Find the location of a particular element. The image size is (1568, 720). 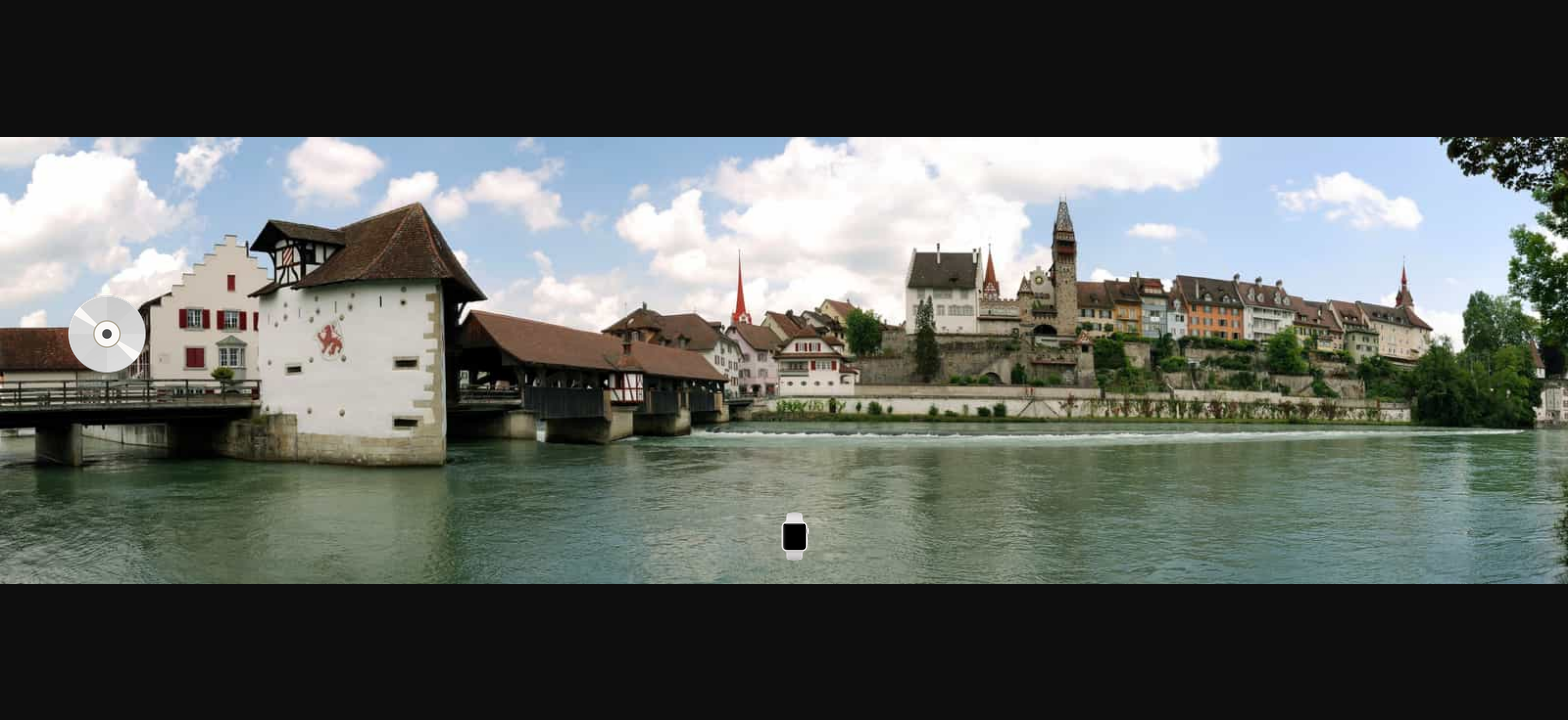

manage your paired Apple Watch is located at coordinates (794, 536).